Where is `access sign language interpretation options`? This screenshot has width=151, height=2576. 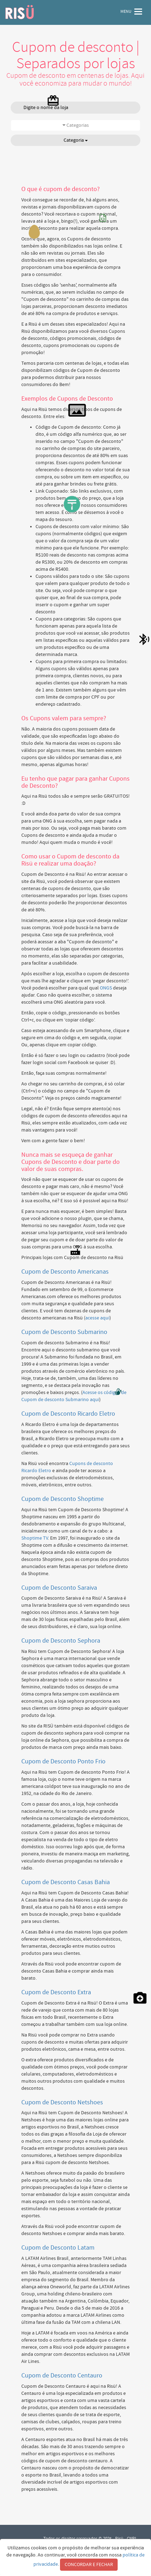 access sign language interpretation options is located at coordinates (118, 1392).